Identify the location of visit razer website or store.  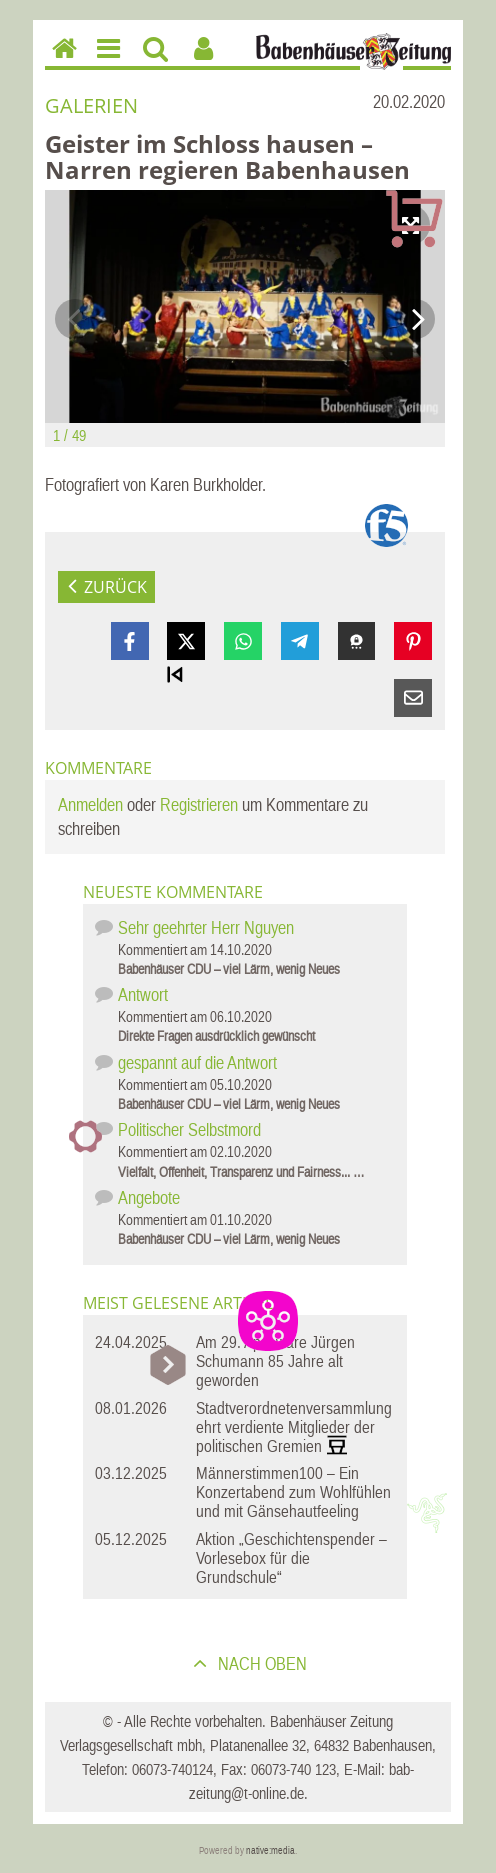
(427, 1513).